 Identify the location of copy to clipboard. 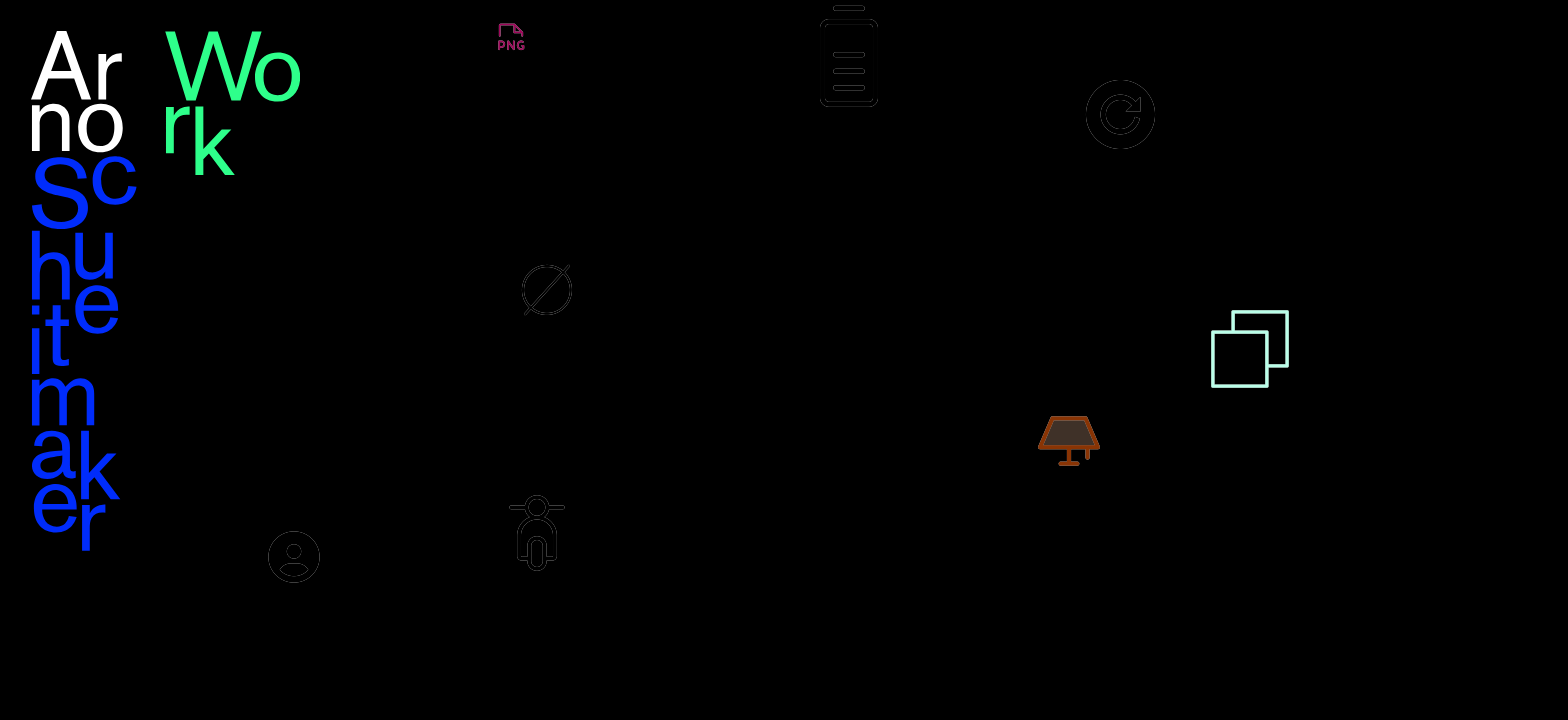
(1250, 349).